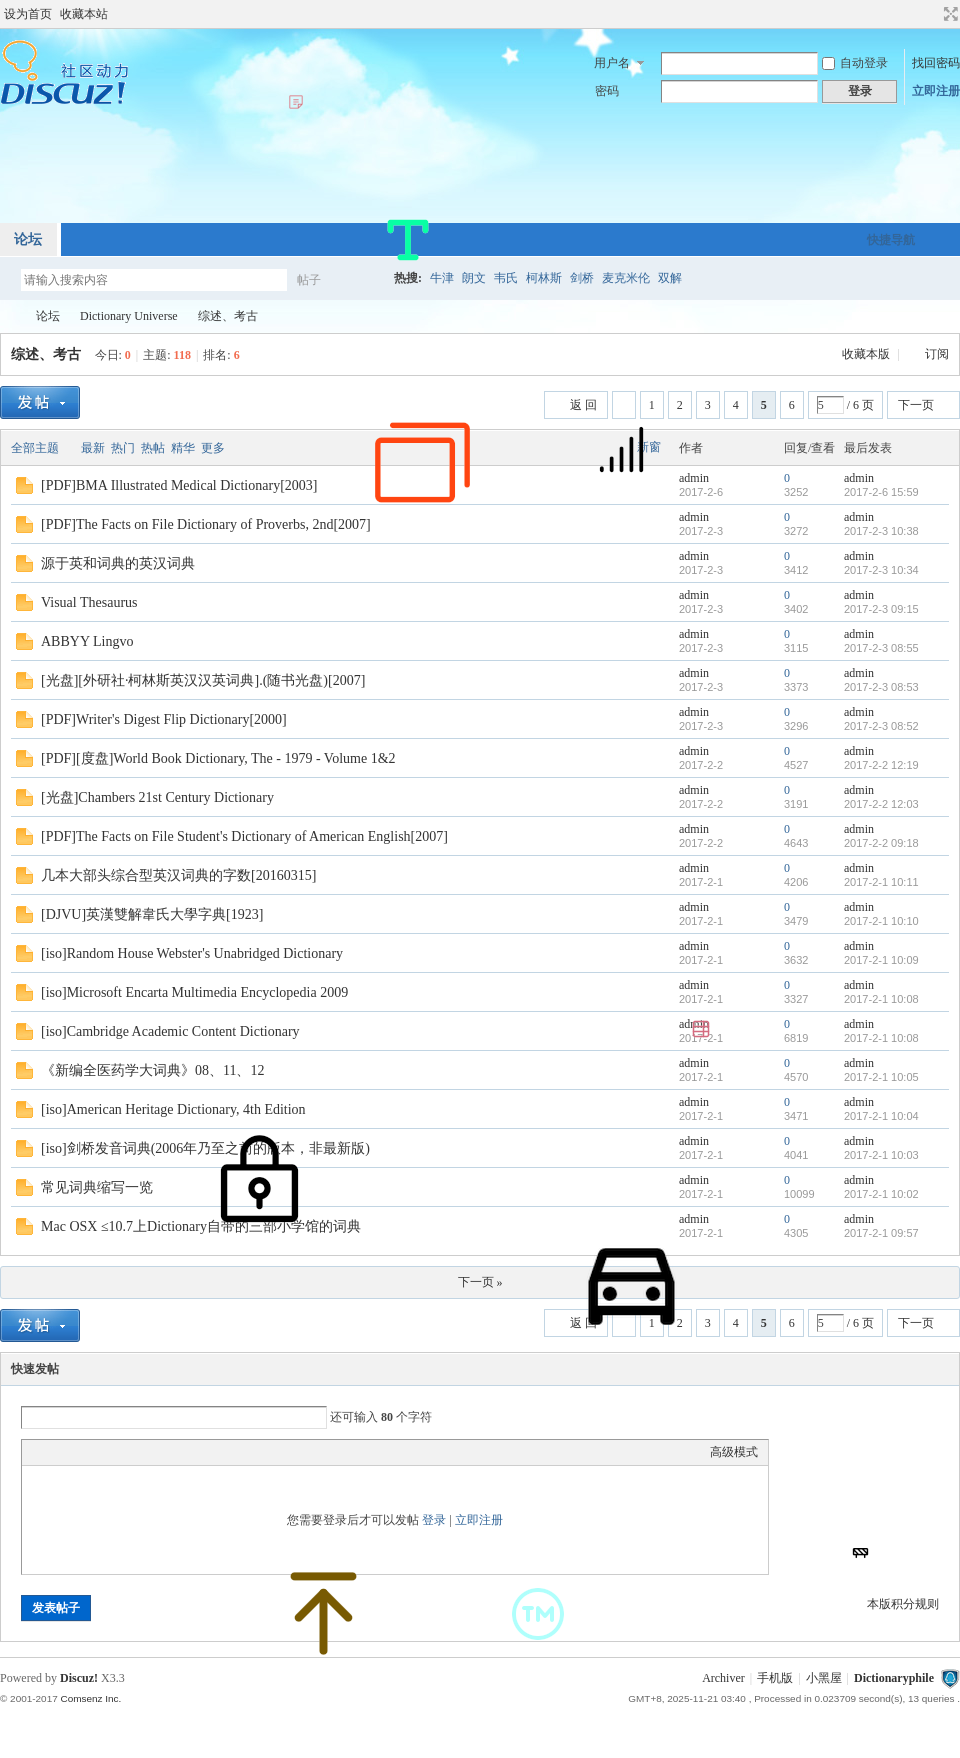  What do you see at coordinates (296, 102) in the screenshot?
I see `create a new note` at bounding box center [296, 102].